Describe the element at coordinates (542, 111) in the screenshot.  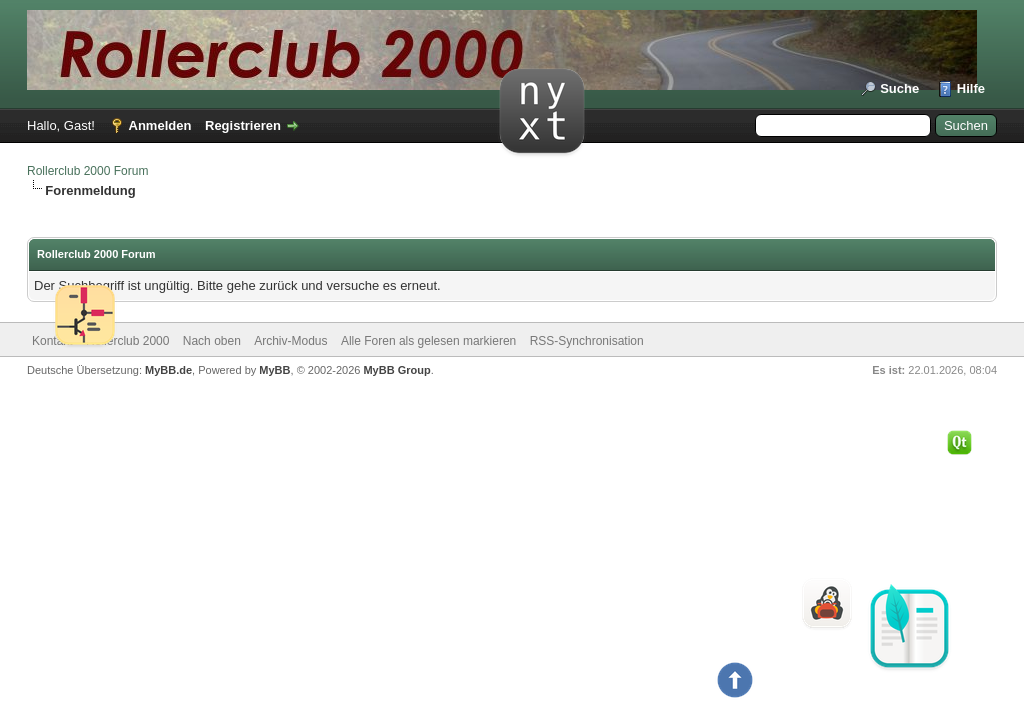
I see `open nyxt web browser` at that location.